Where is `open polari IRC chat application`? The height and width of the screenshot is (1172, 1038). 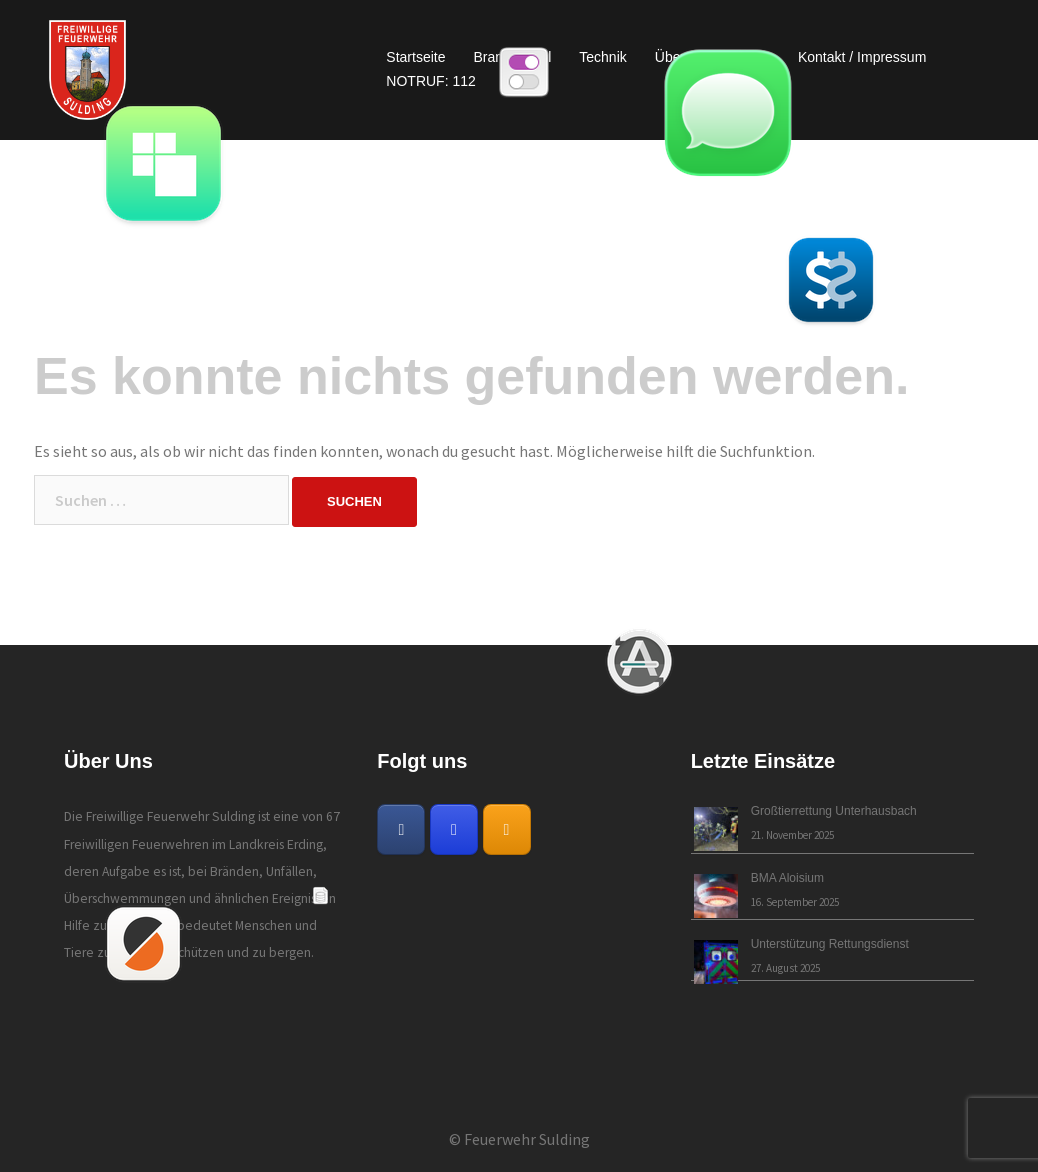
open polari IRC chat application is located at coordinates (728, 113).